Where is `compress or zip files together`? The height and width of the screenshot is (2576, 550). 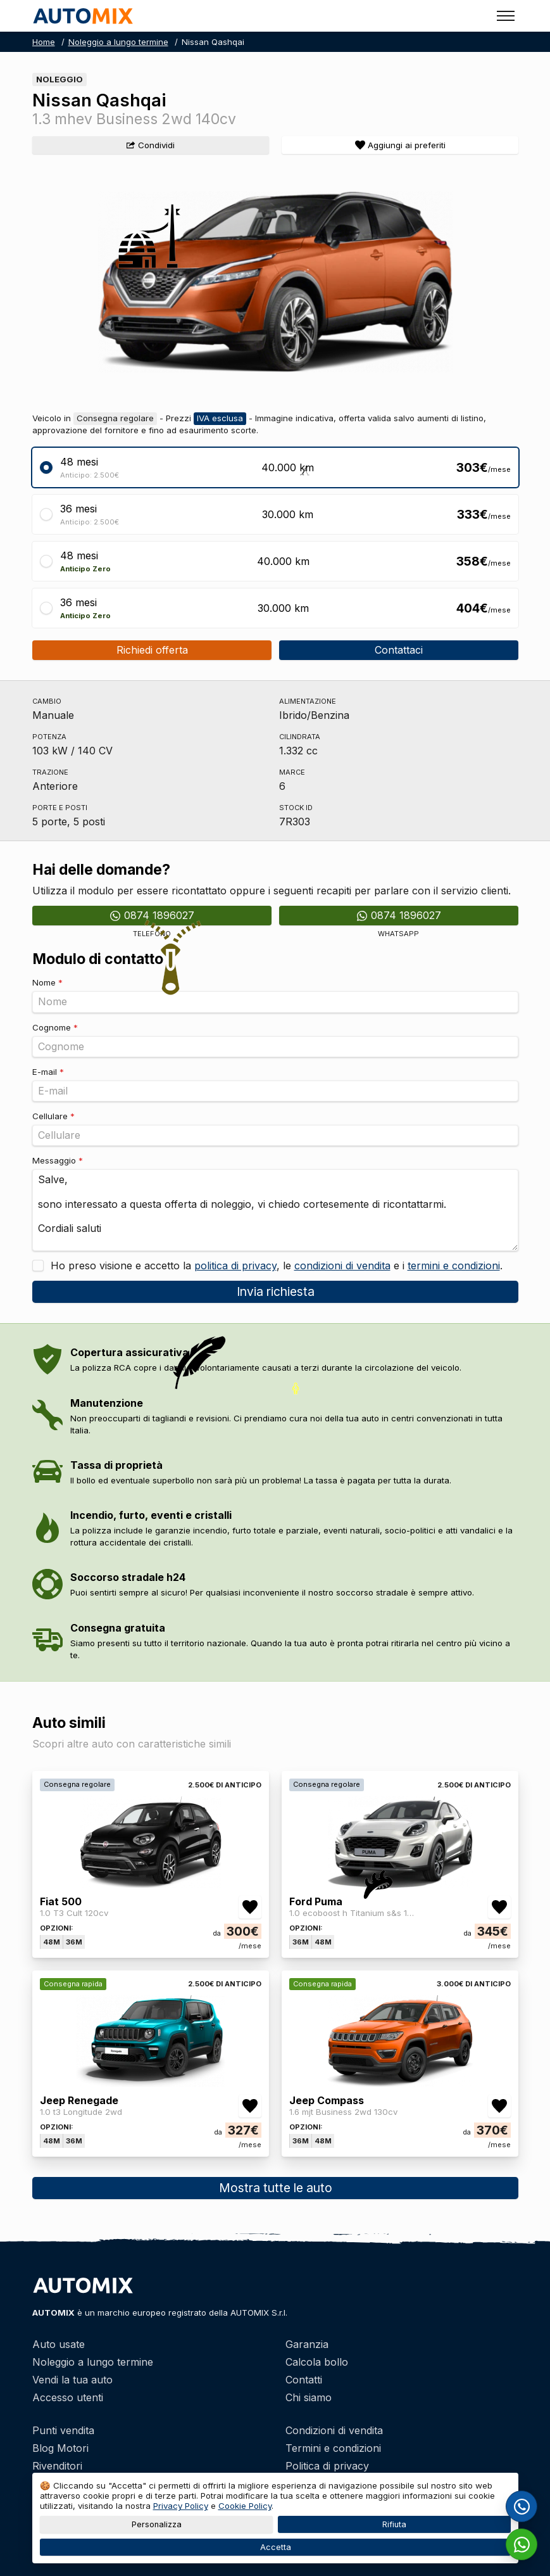 compress or zip files together is located at coordinates (170, 958).